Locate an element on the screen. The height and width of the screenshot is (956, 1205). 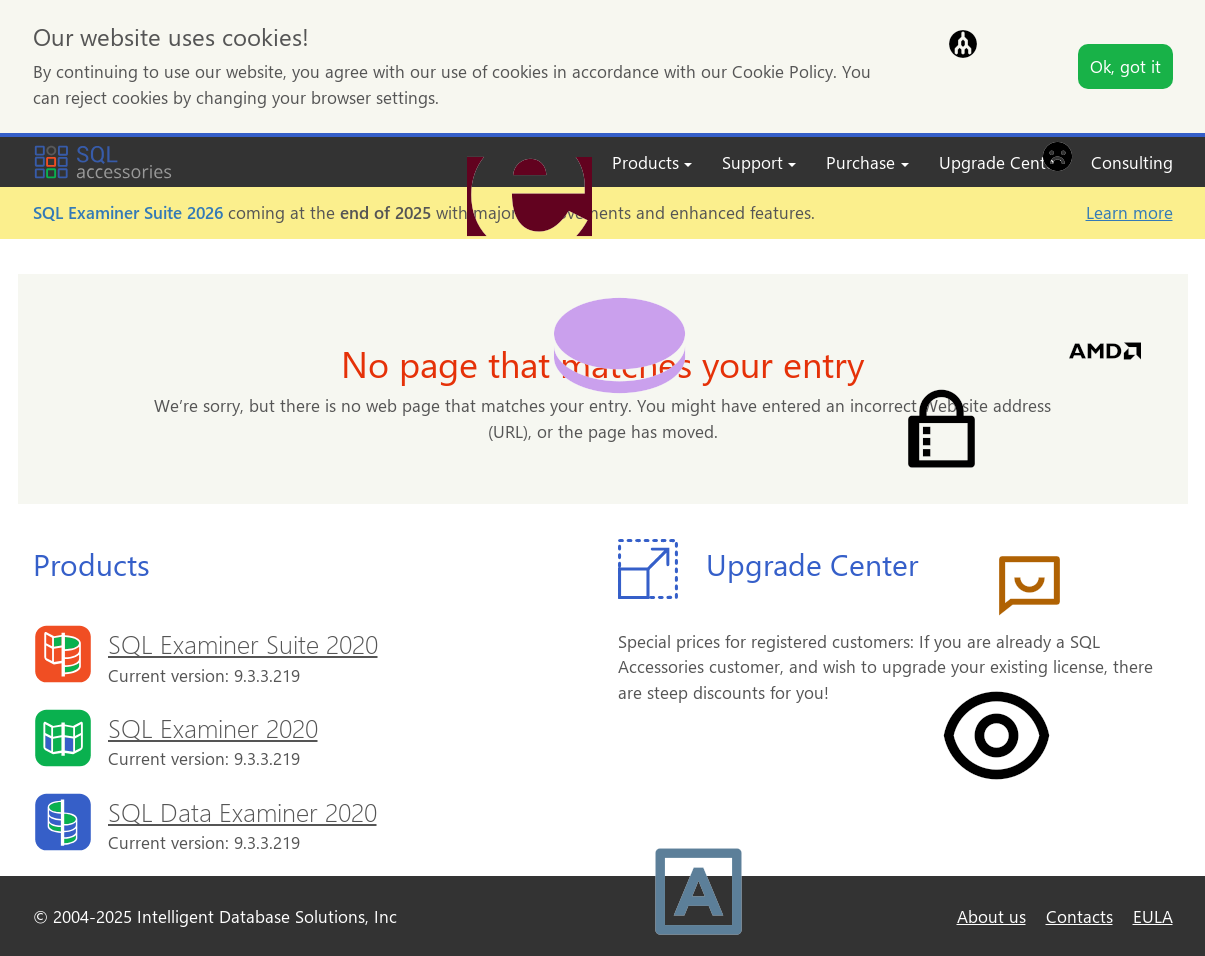
erlang programming language logo is located at coordinates (529, 196).